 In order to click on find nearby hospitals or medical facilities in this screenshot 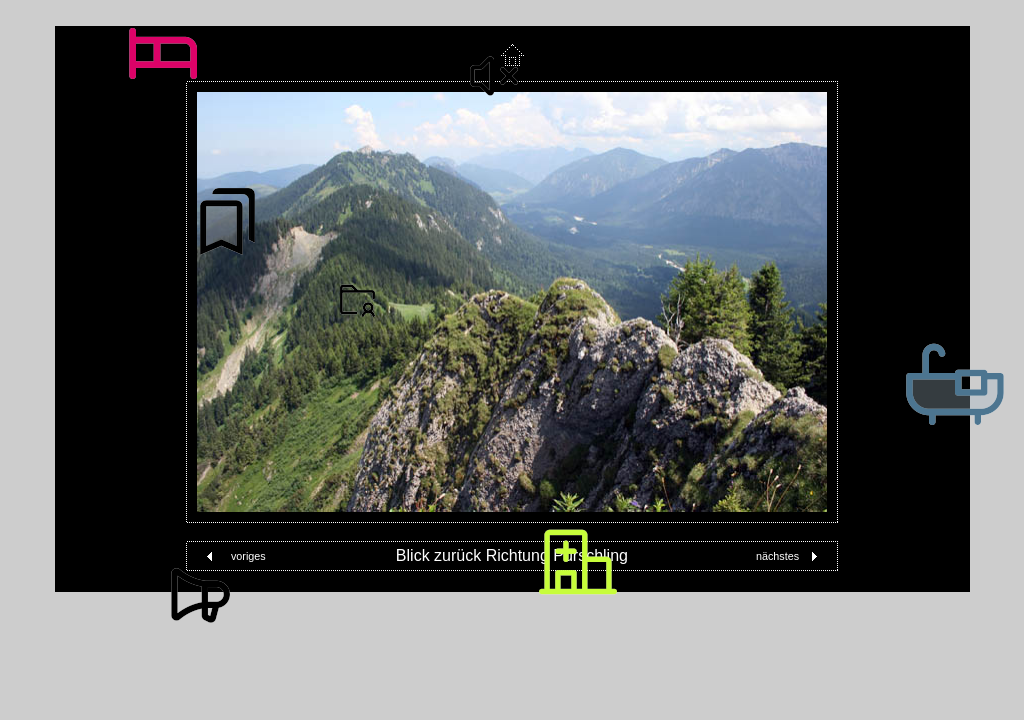, I will do `click(574, 562)`.